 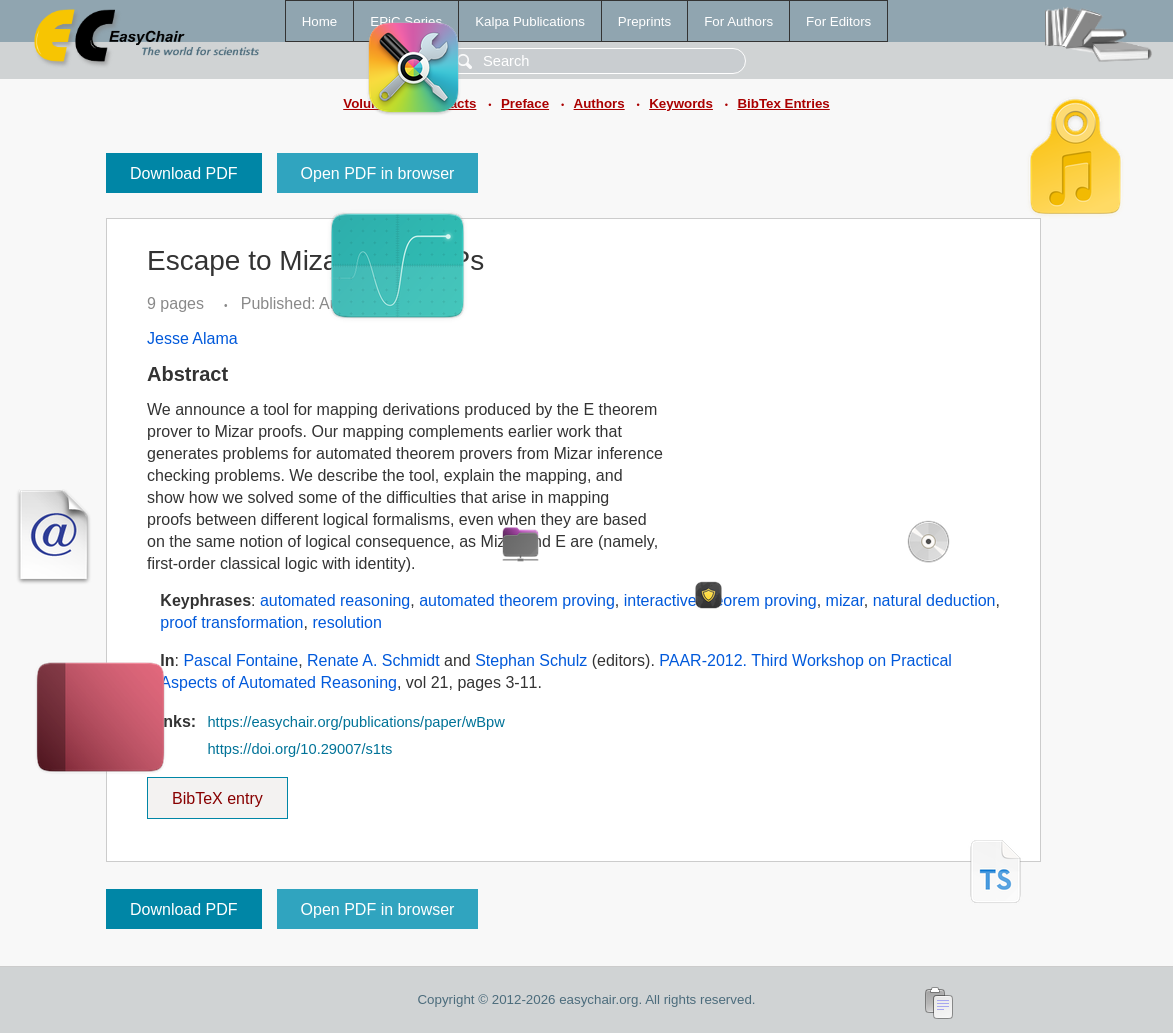 I want to click on paste content from clipboard, so click(x=939, y=1003).